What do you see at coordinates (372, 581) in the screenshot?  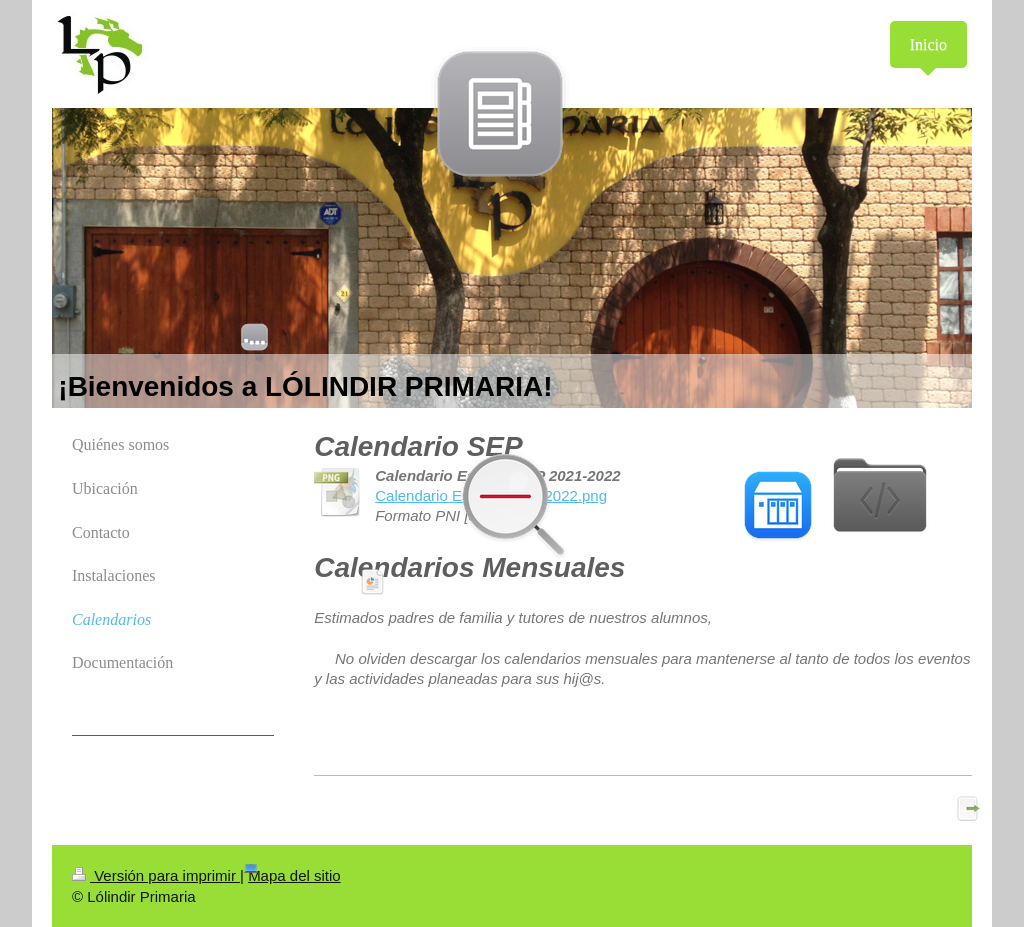 I see `open a presentation file` at bounding box center [372, 581].